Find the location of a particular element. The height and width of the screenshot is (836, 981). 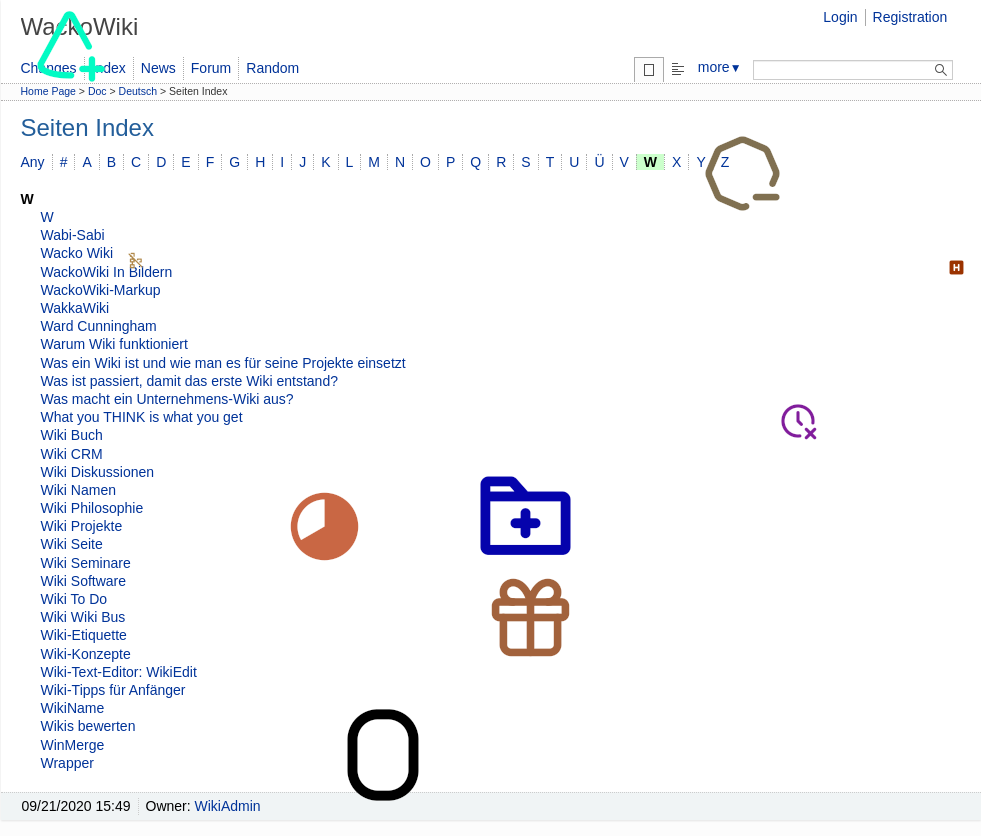

remove or delete an item with a warning is located at coordinates (742, 173).